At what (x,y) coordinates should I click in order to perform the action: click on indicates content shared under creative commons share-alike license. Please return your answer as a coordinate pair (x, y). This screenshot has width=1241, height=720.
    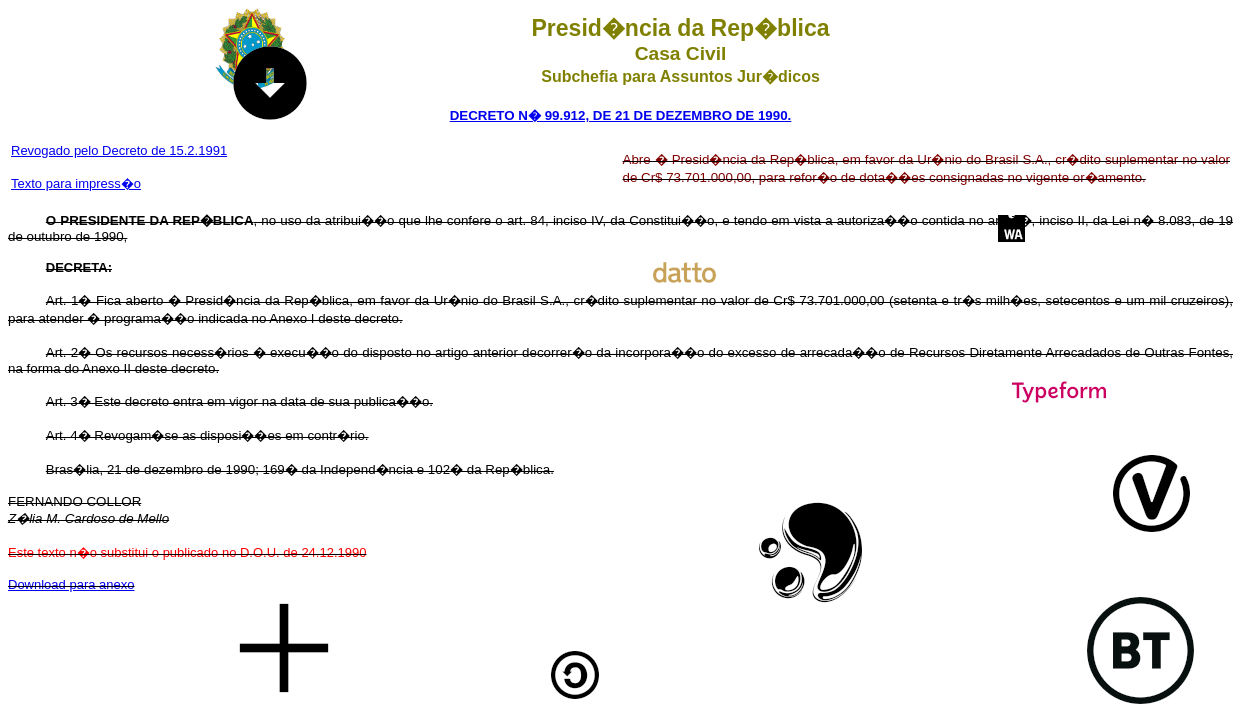
    Looking at the image, I should click on (575, 675).